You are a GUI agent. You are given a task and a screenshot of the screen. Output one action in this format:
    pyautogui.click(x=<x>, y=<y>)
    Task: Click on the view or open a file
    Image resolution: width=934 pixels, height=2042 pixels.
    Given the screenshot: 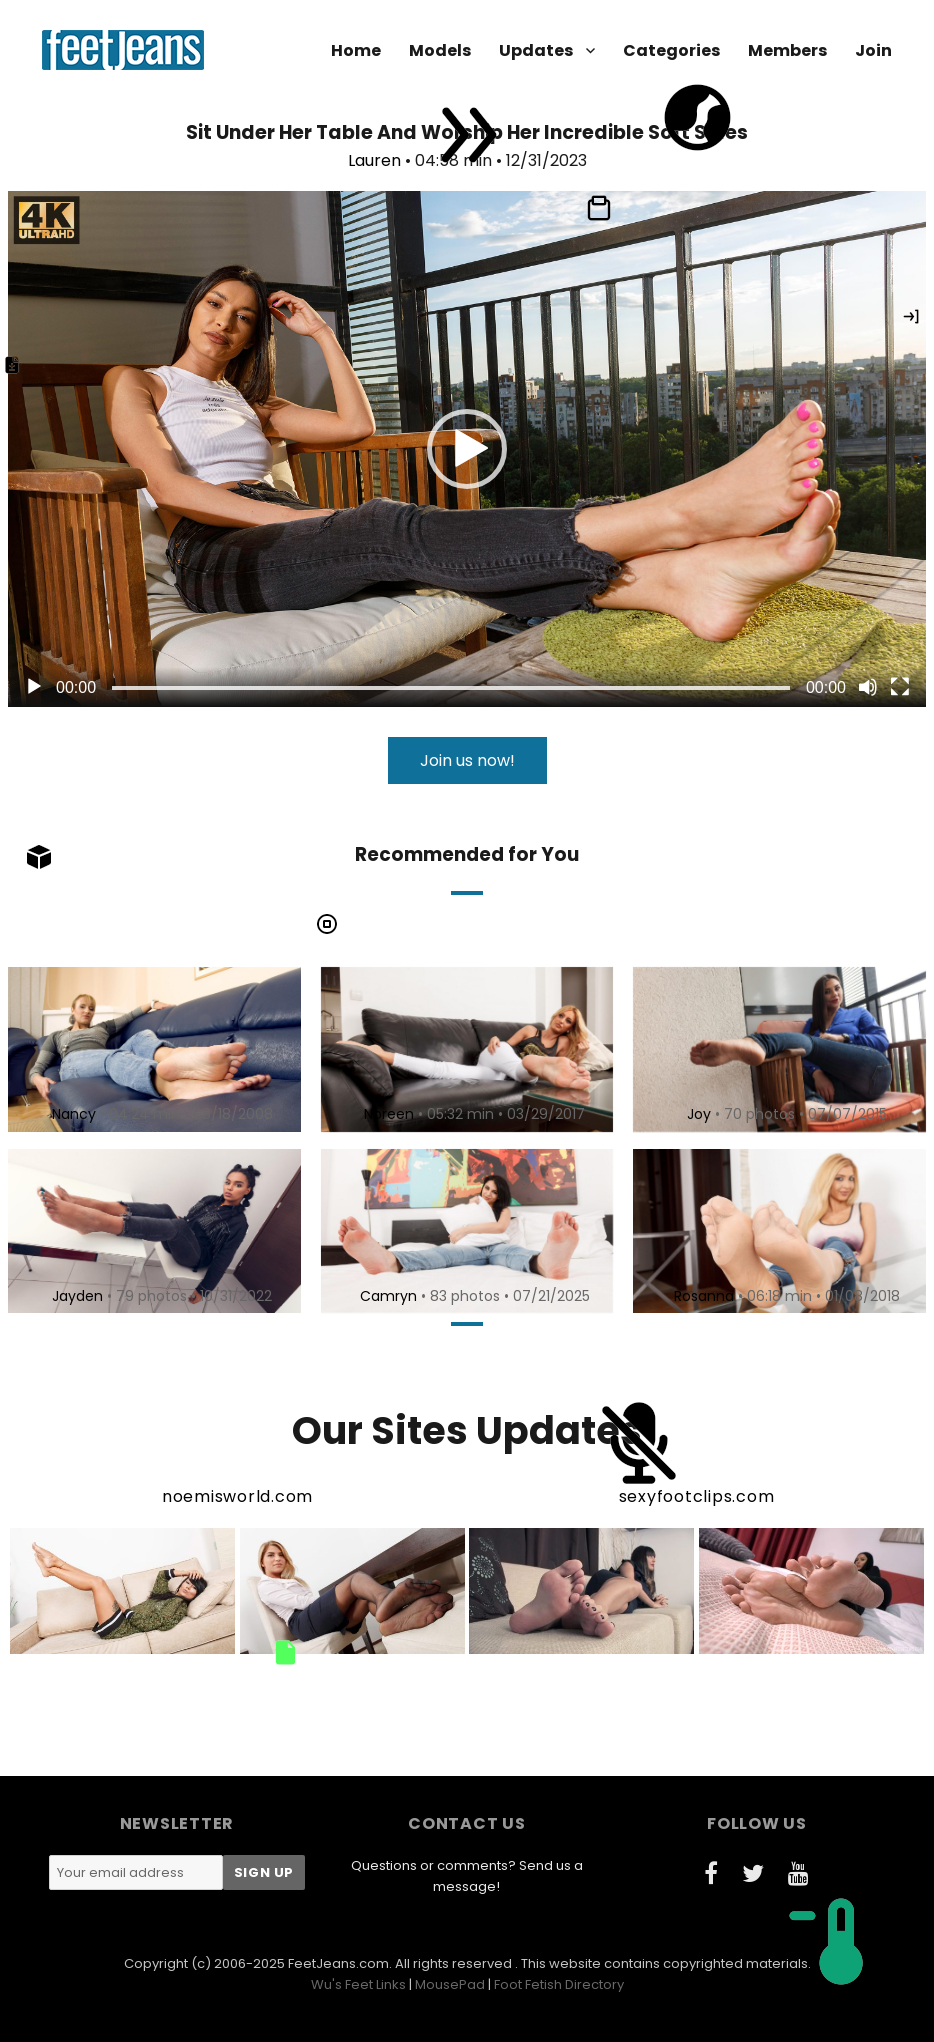 What is the action you would take?
    pyautogui.click(x=285, y=1652)
    